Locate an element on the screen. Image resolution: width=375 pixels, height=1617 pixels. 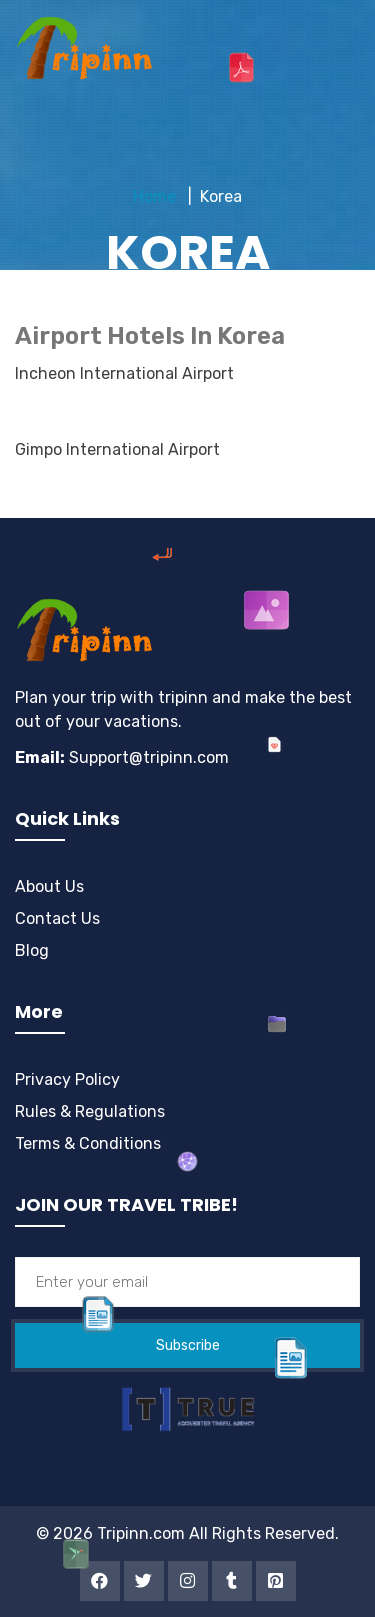
open internet browser or web applications is located at coordinates (187, 1161).